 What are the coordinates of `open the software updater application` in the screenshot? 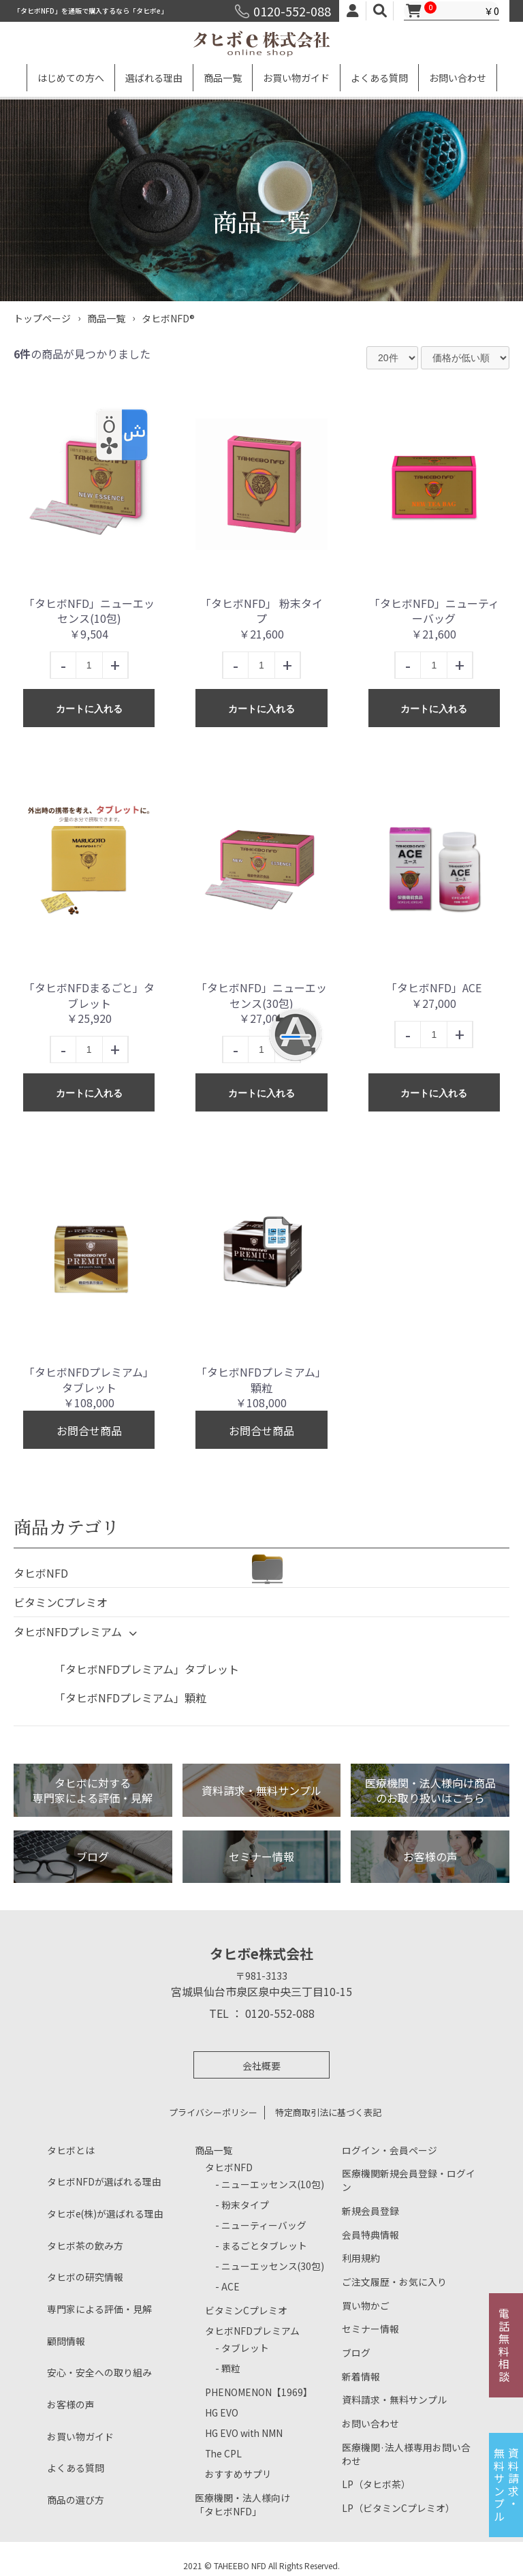 It's located at (296, 1034).